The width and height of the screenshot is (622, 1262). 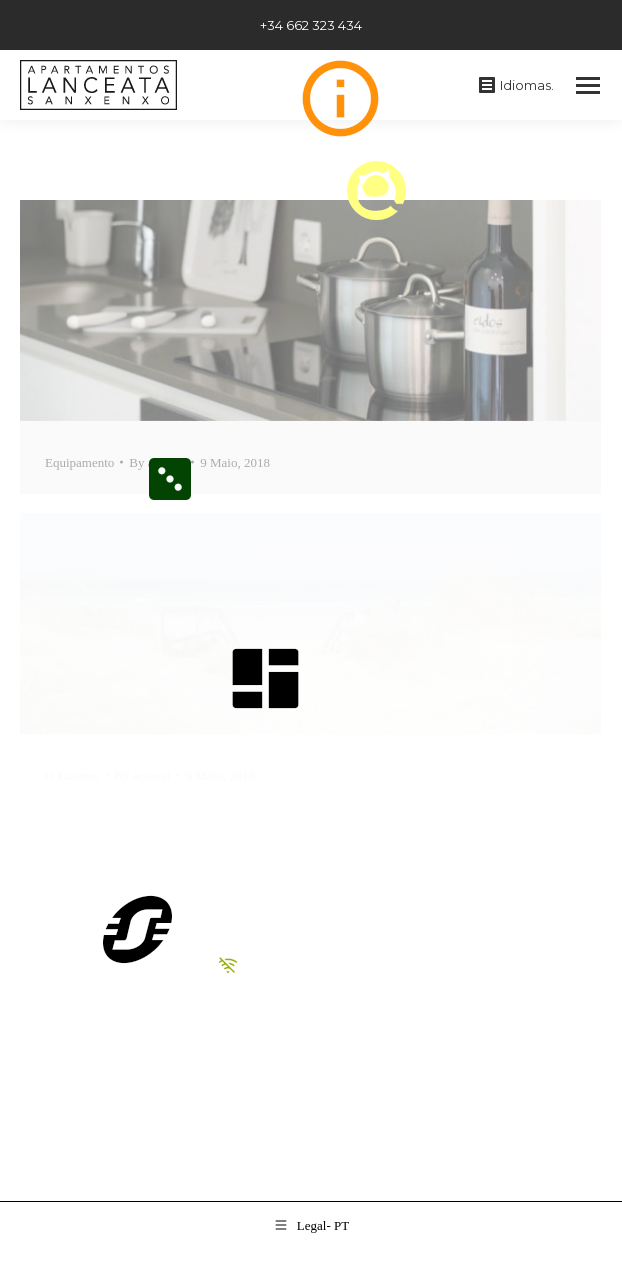 I want to click on view more information or details, so click(x=340, y=98).